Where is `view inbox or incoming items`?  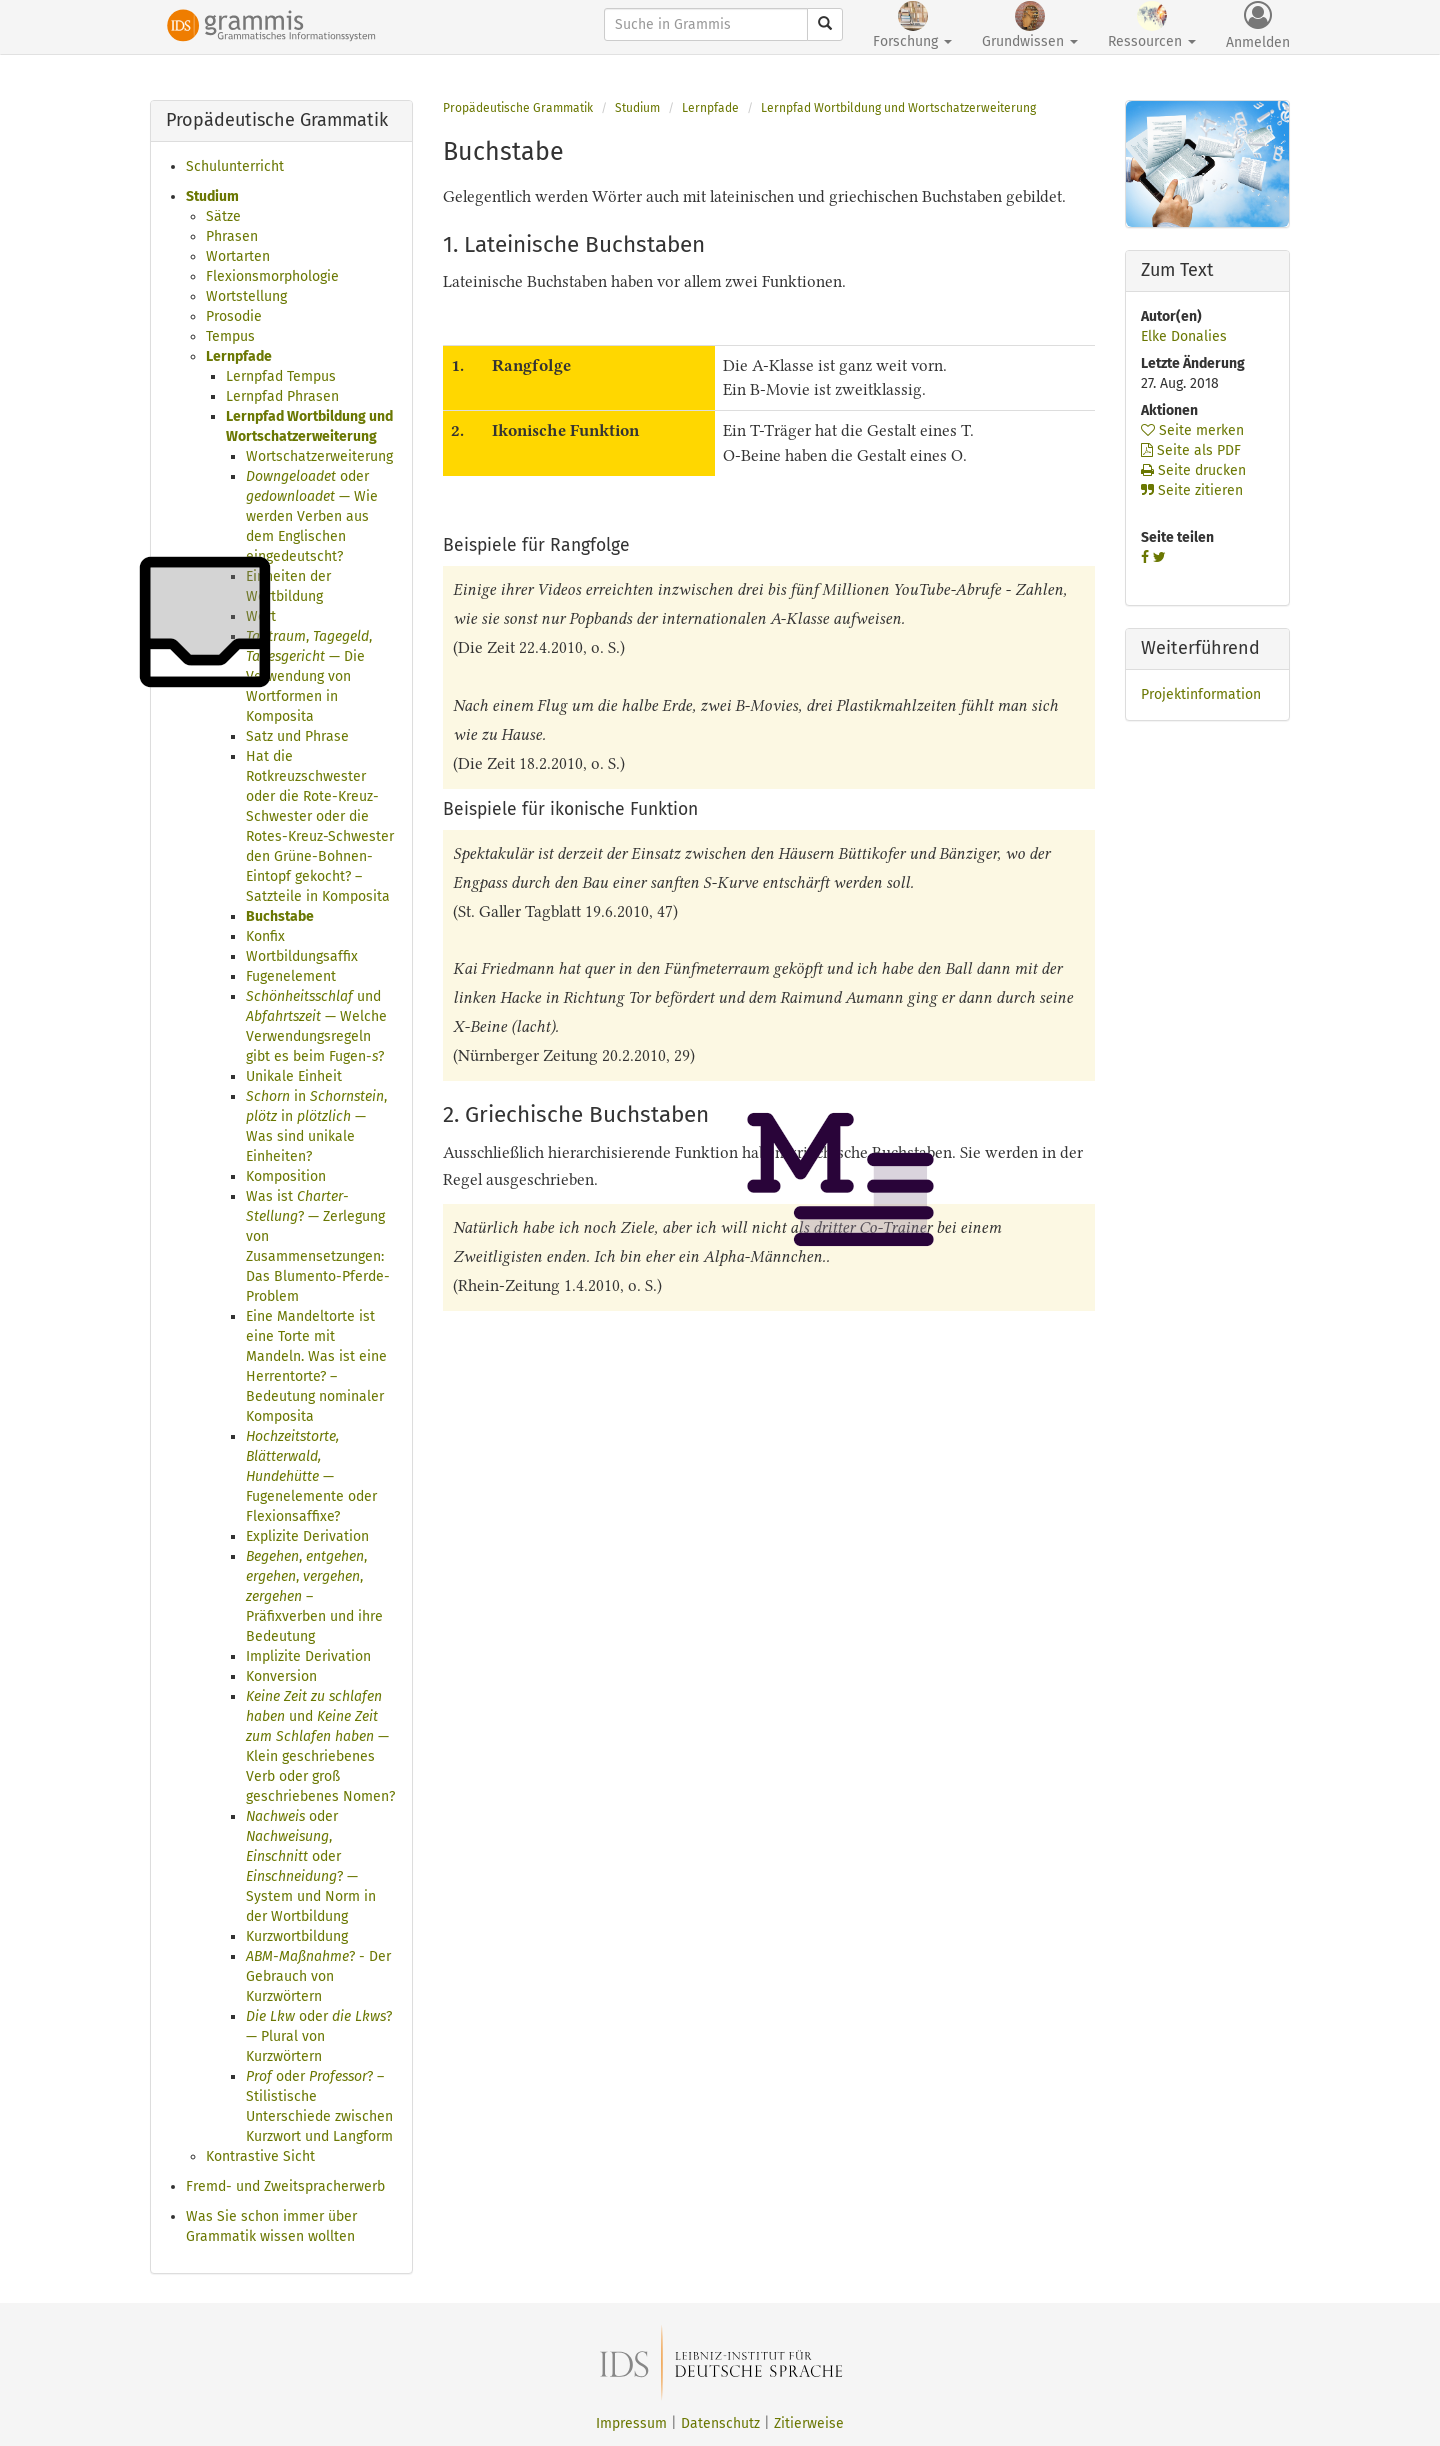 view inbox or incoming items is located at coordinates (205, 622).